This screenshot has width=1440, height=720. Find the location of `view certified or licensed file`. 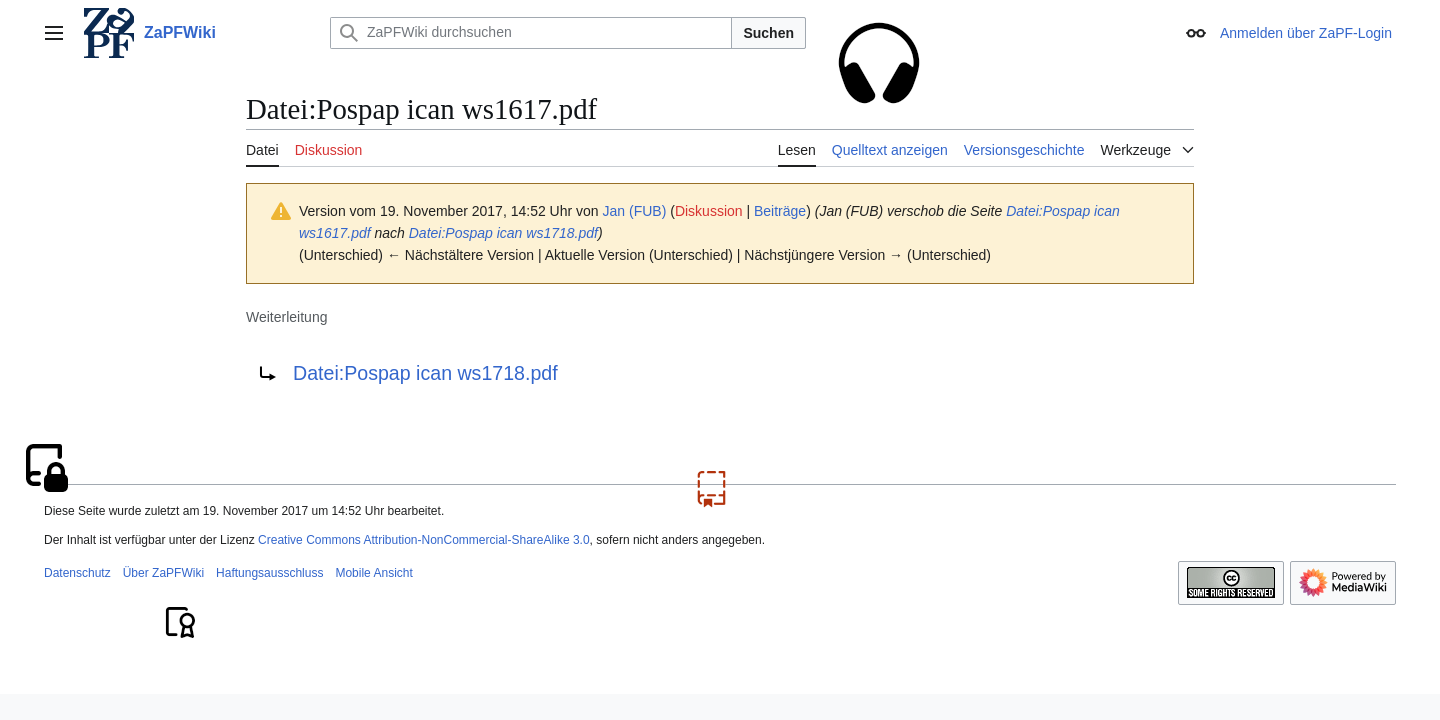

view certified or licensed file is located at coordinates (179, 622).